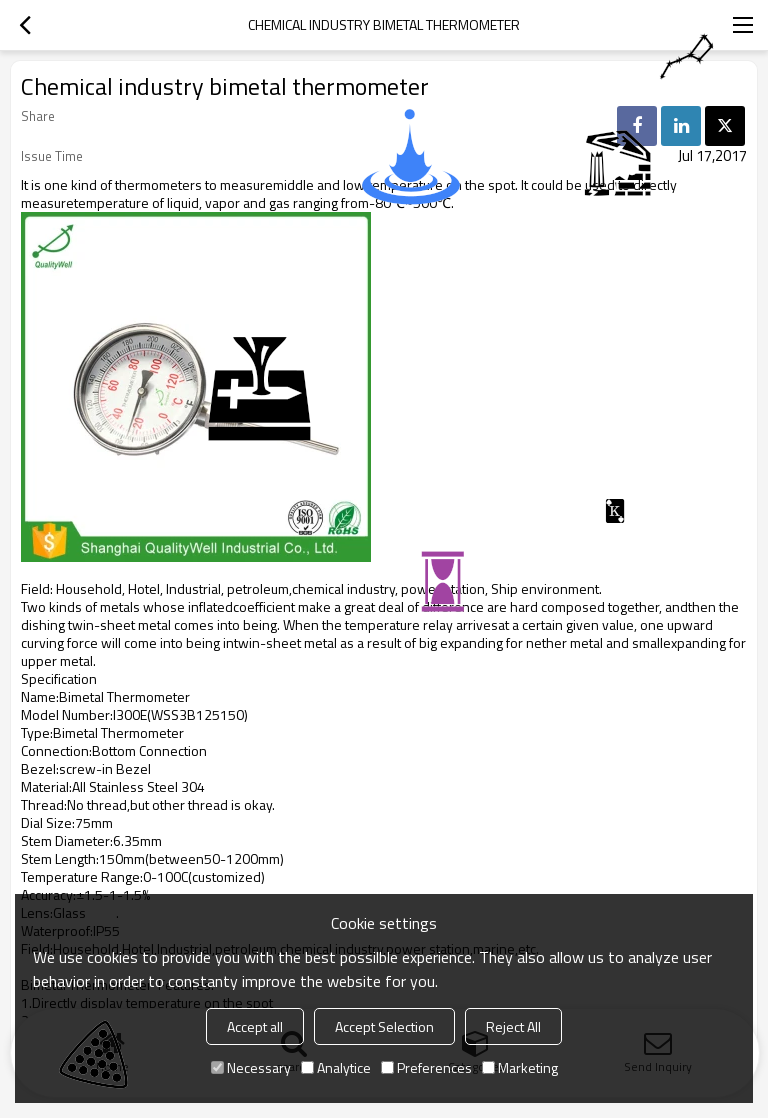 The width and height of the screenshot is (768, 1118). I want to click on king of spades playing card, so click(615, 511).